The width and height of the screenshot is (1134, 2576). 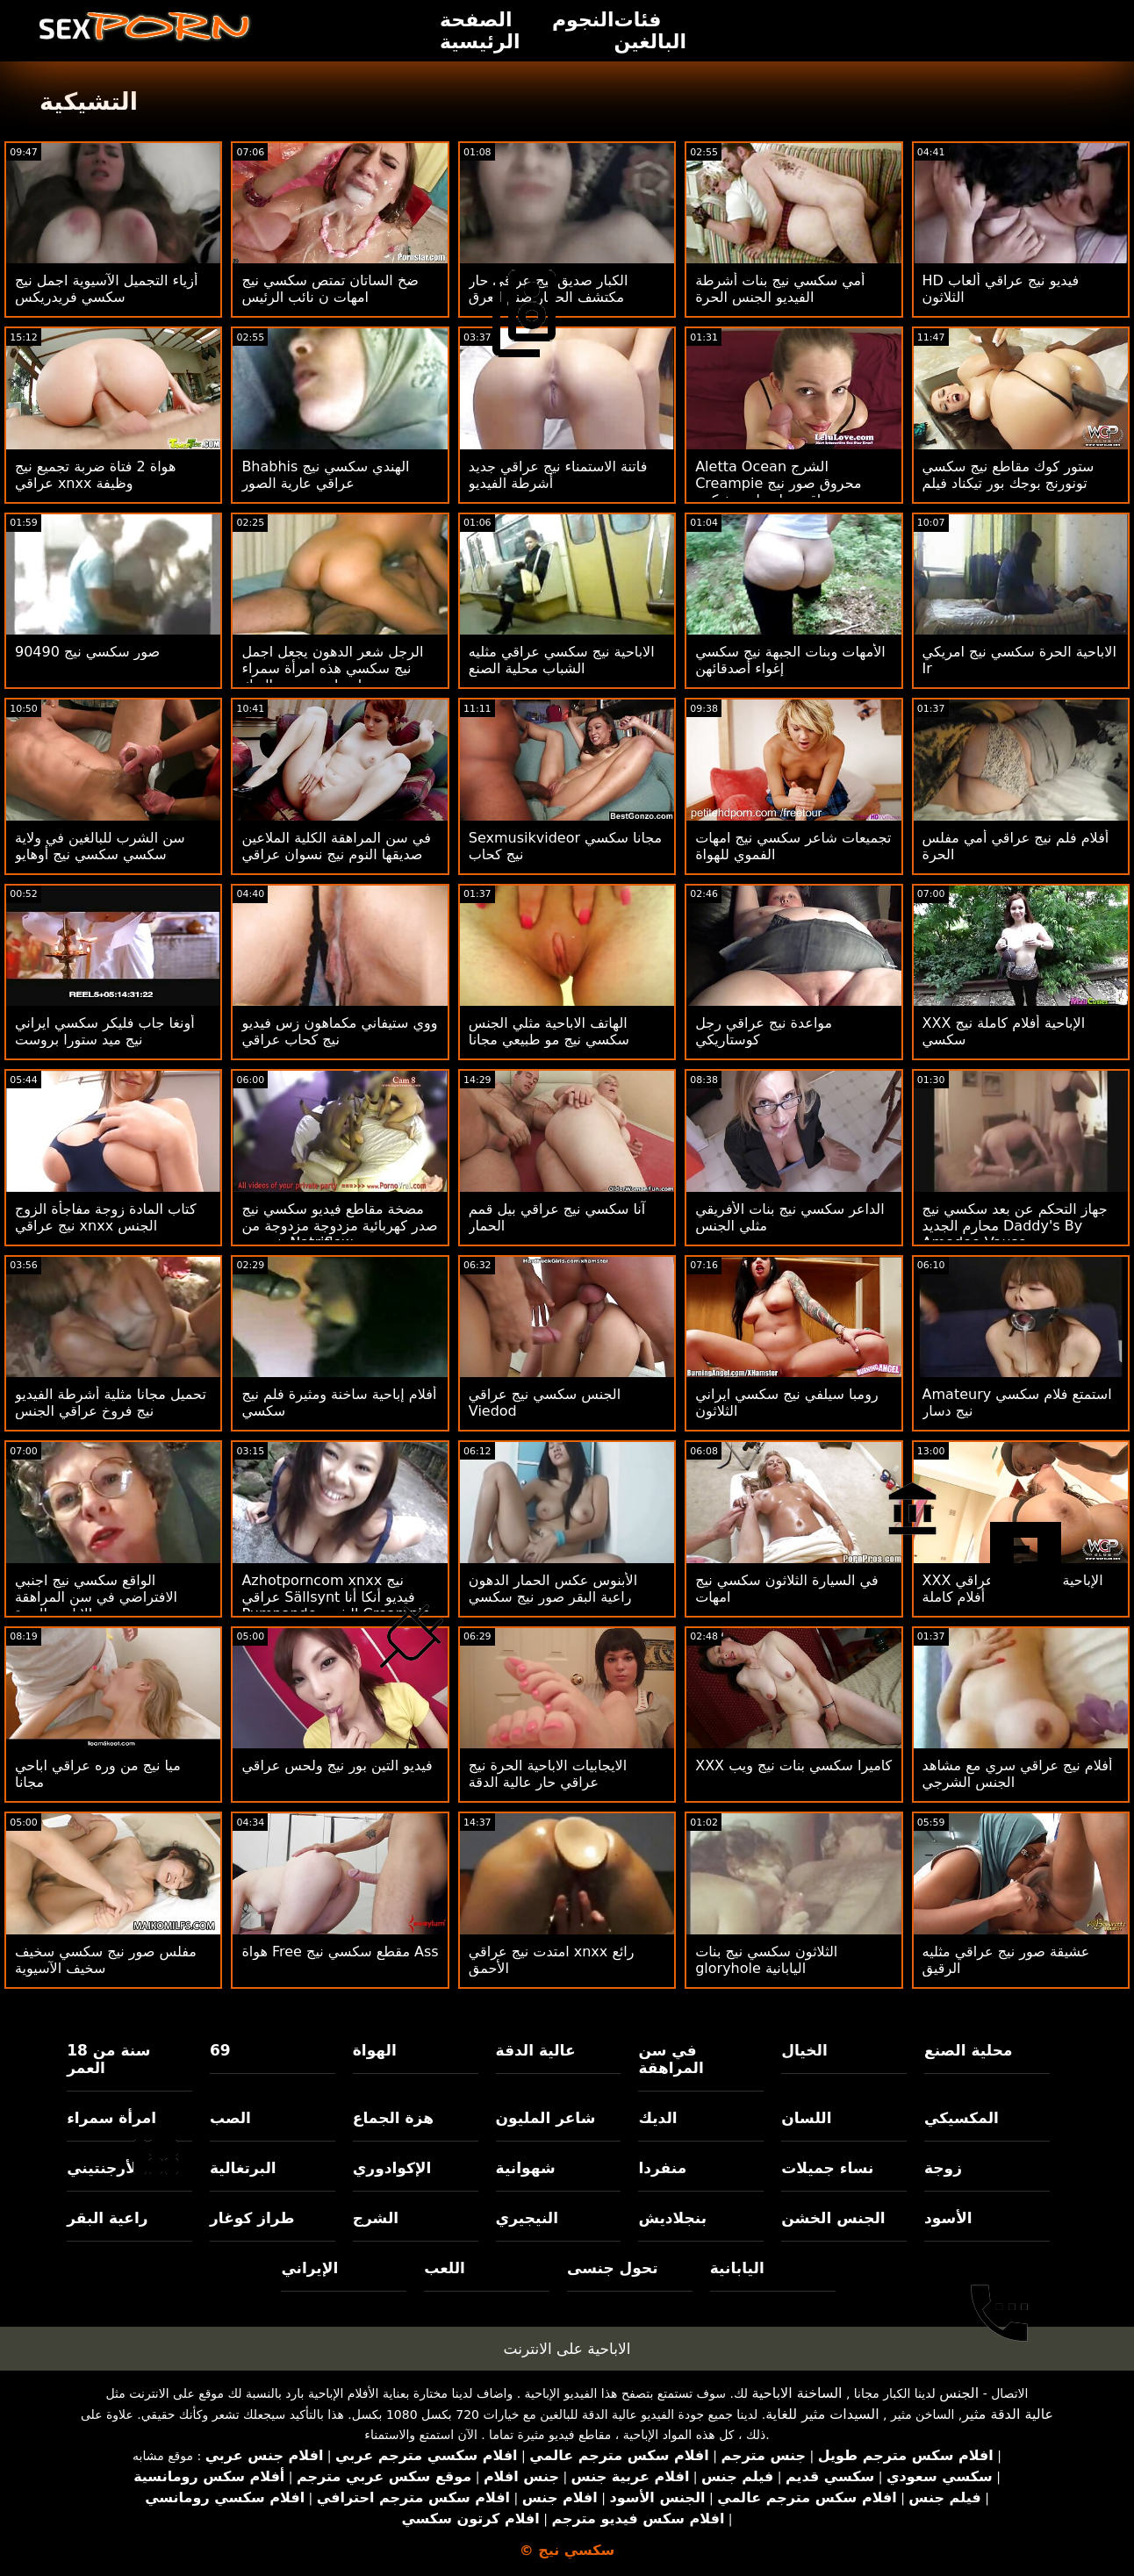 I want to click on access banking or financial services, so click(x=914, y=1510).